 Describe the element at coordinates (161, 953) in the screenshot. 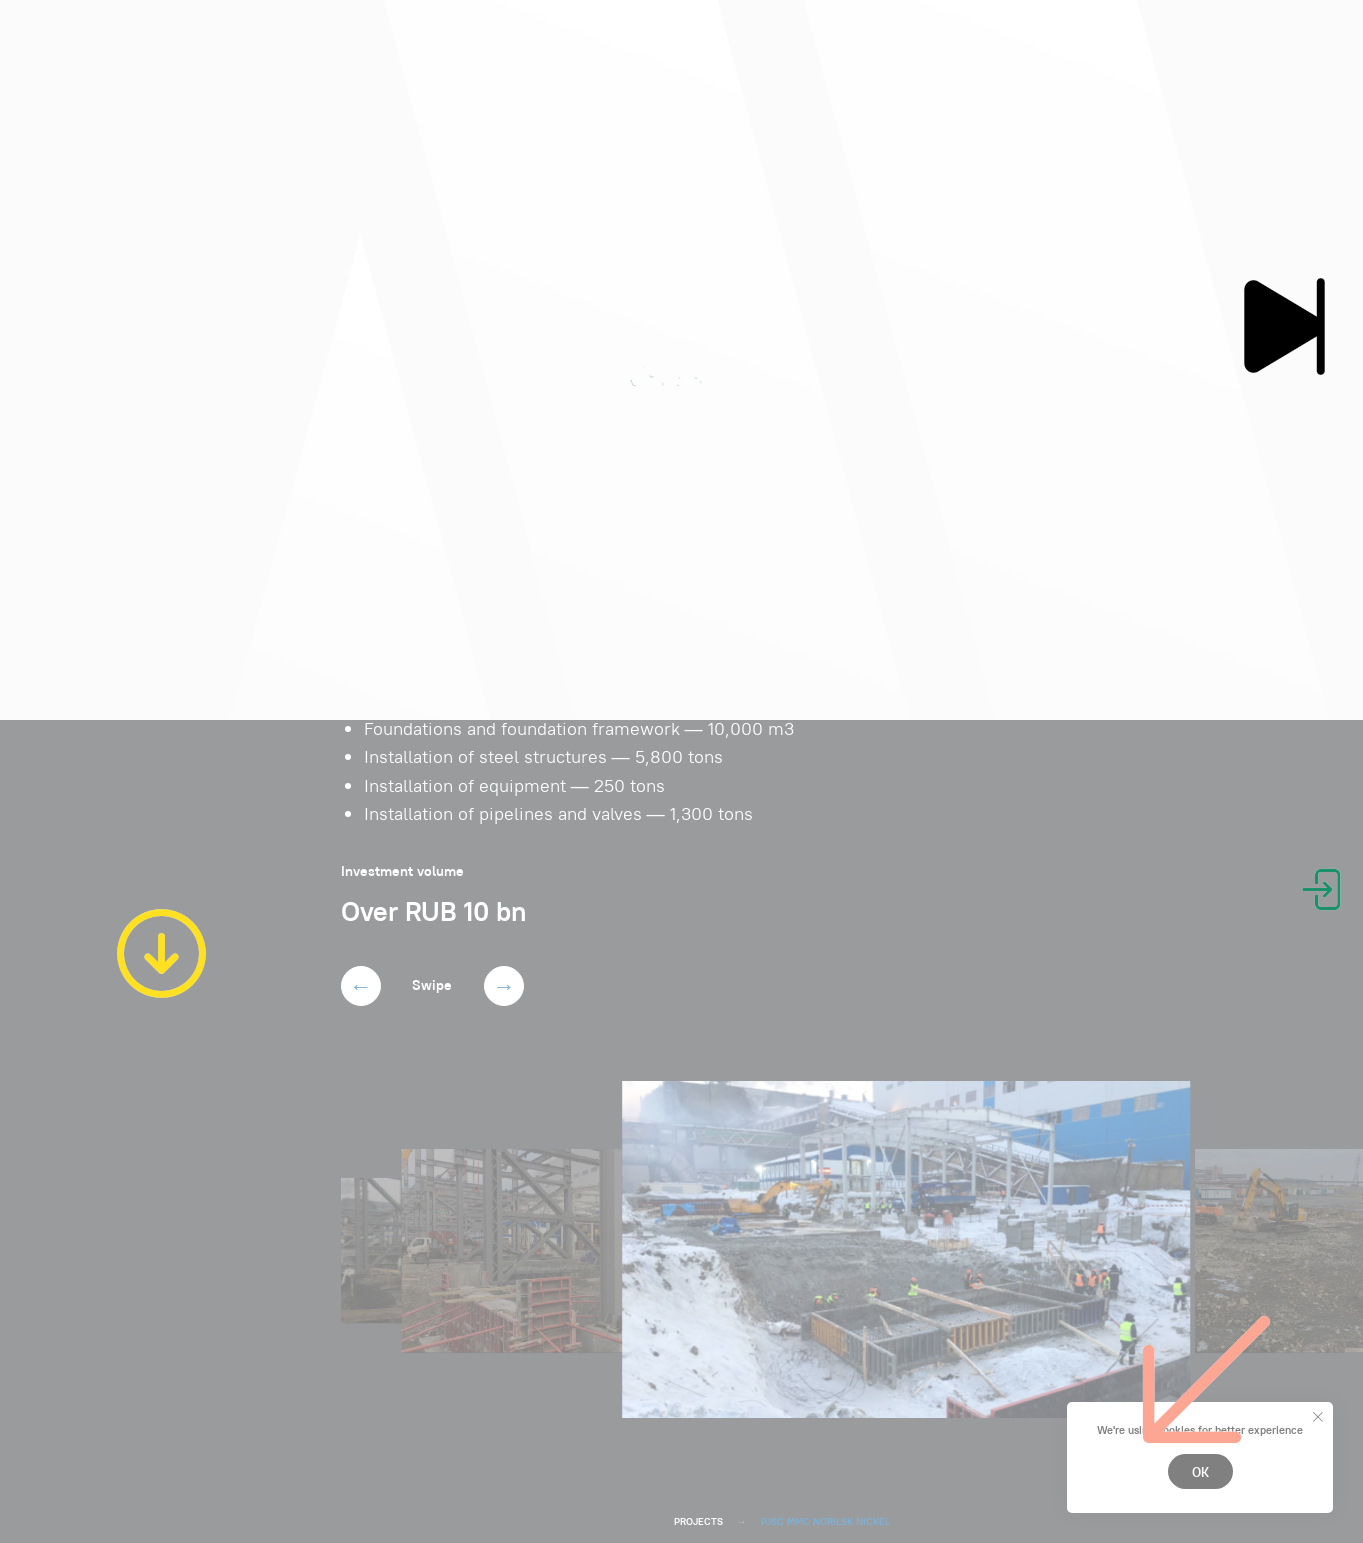

I see `download a file or content` at that location.